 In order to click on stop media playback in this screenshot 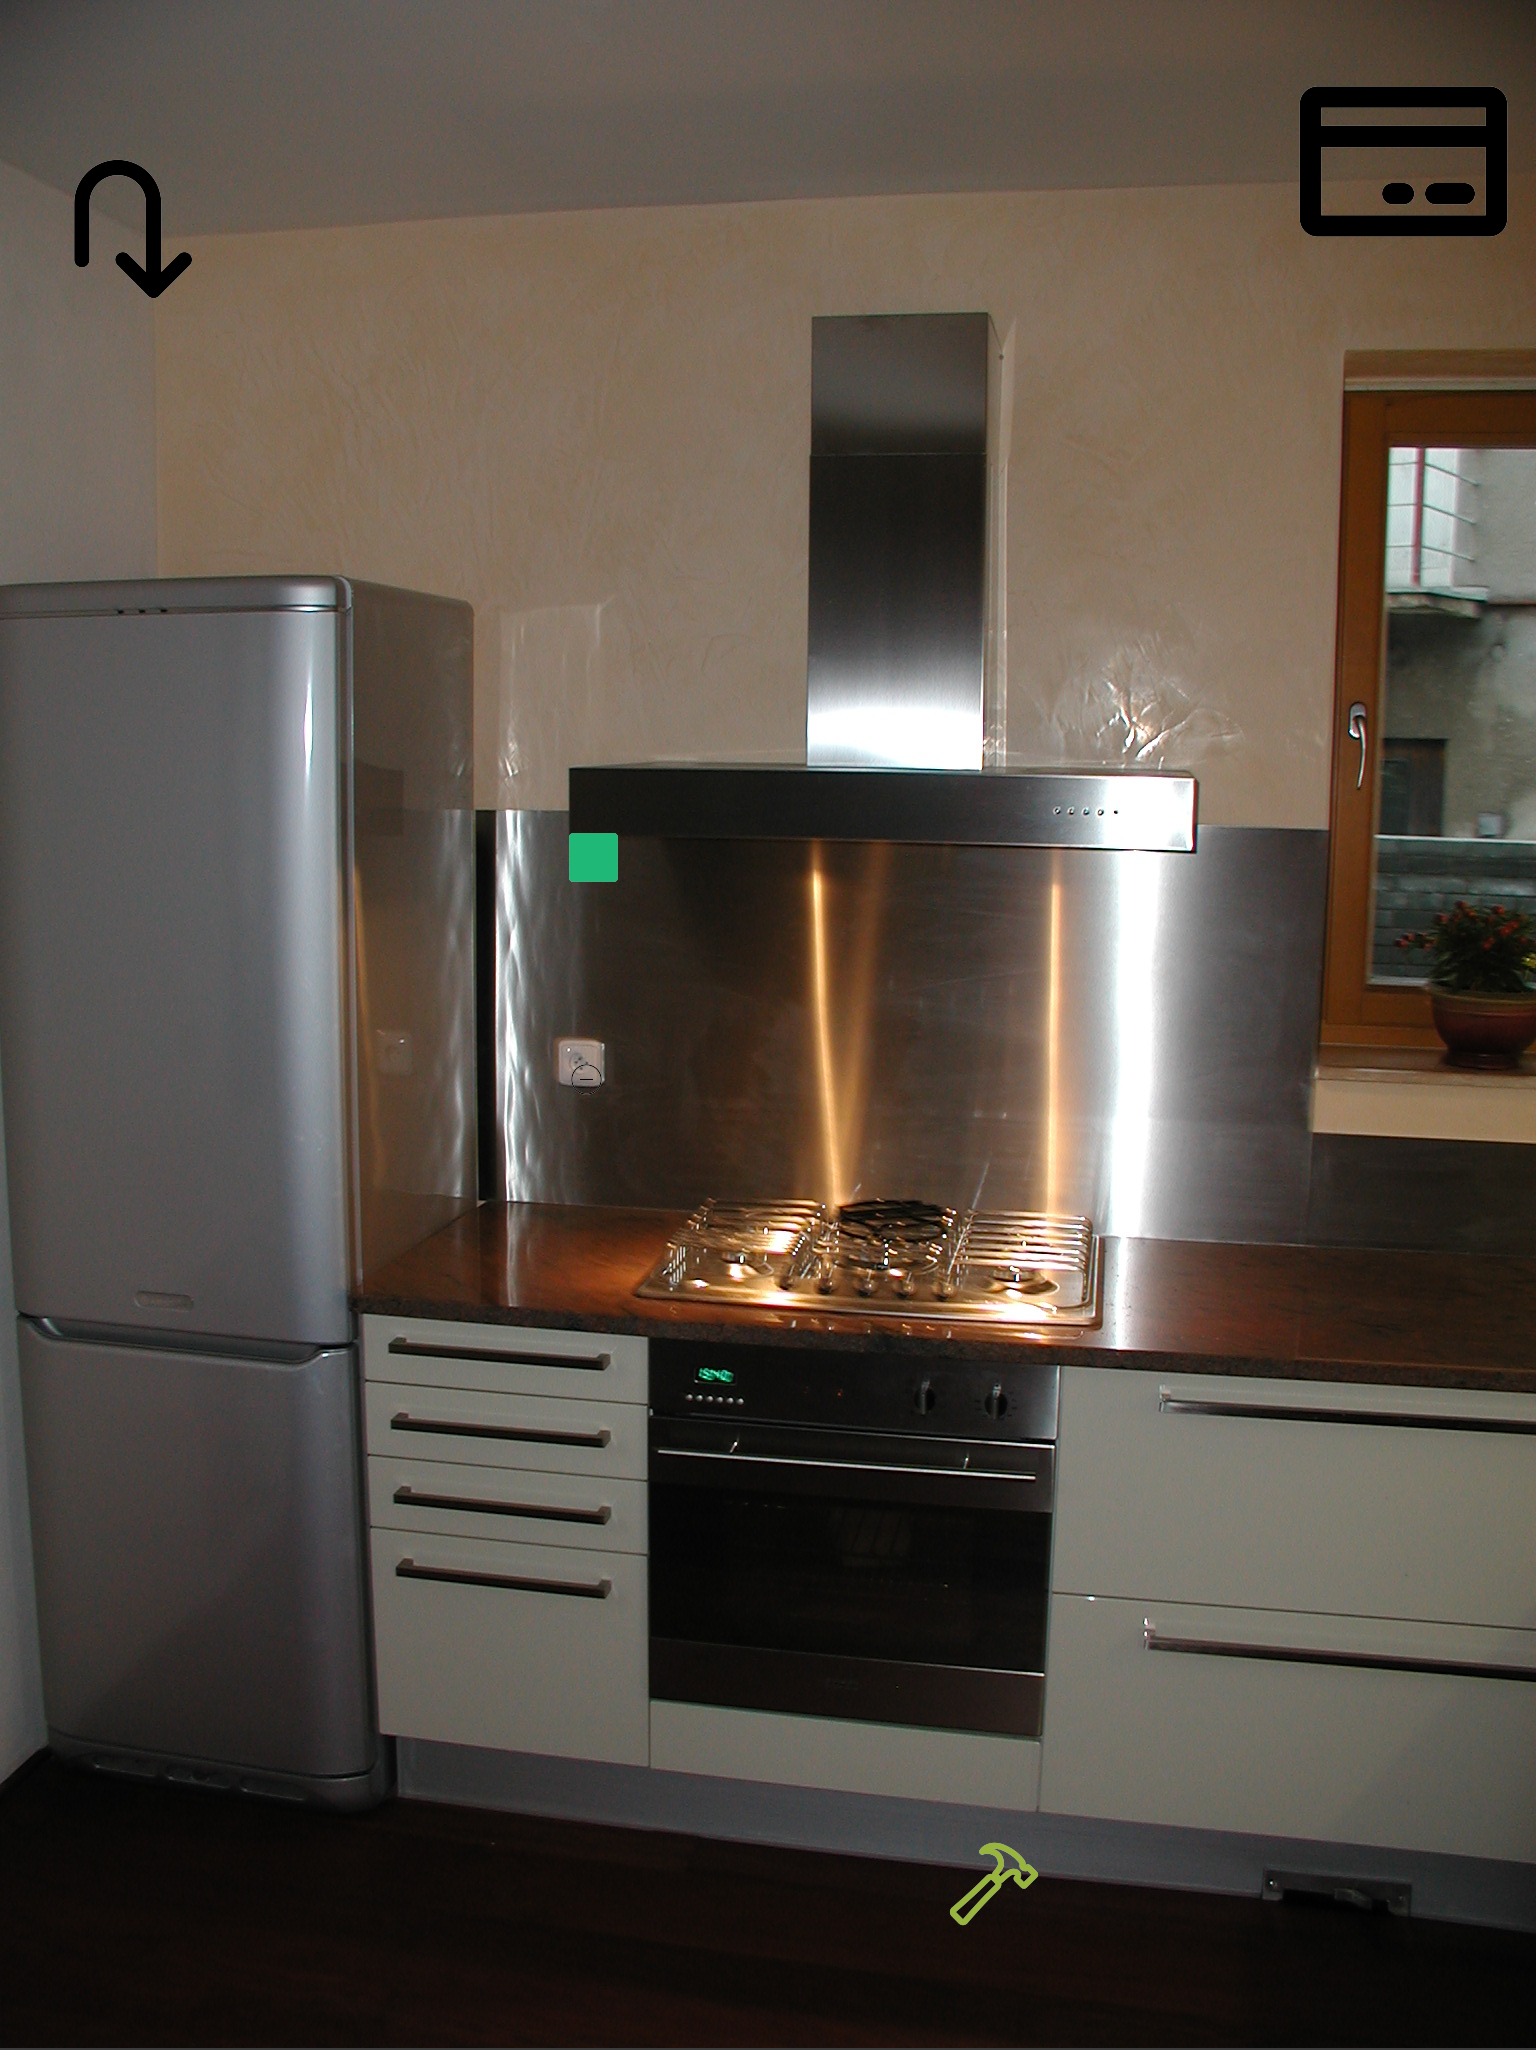, I will do `click(593, 857)`.